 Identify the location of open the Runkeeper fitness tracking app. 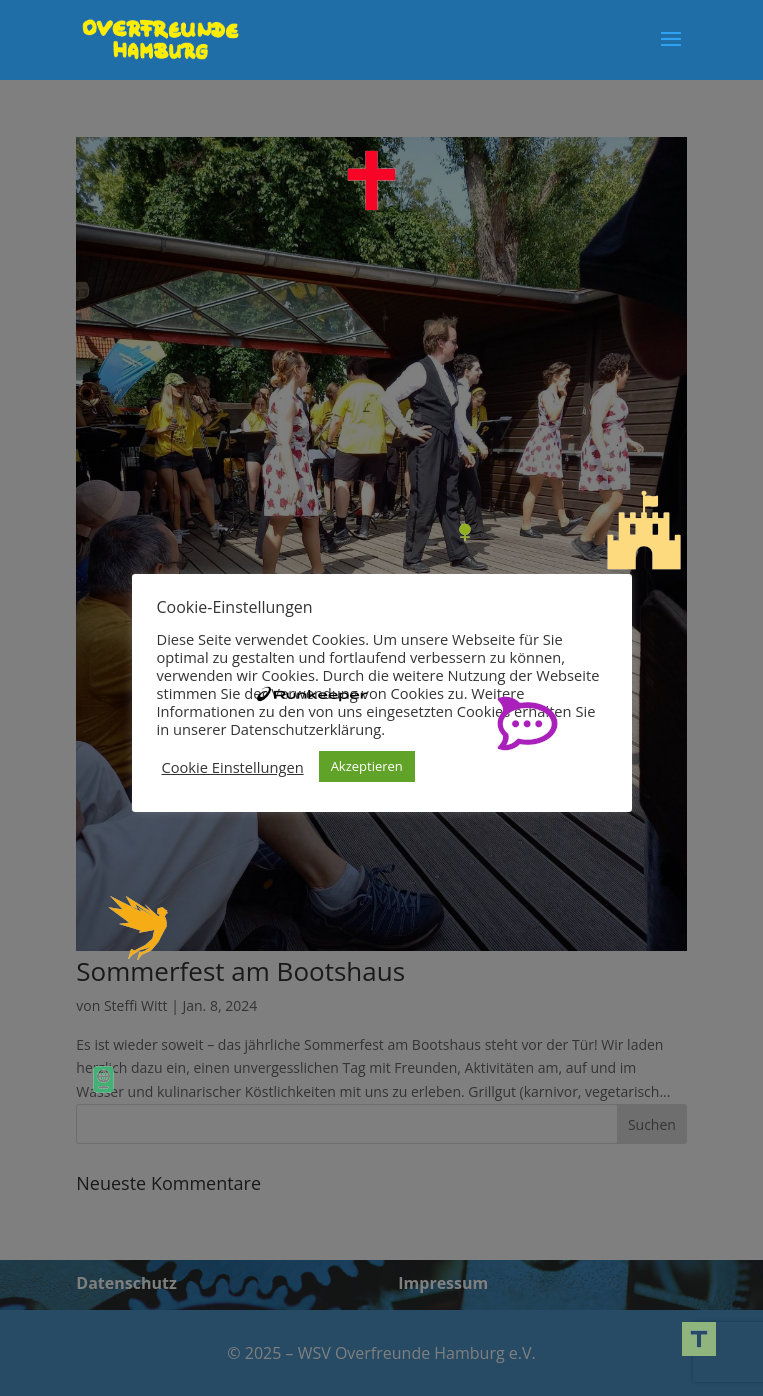
(312, 694).